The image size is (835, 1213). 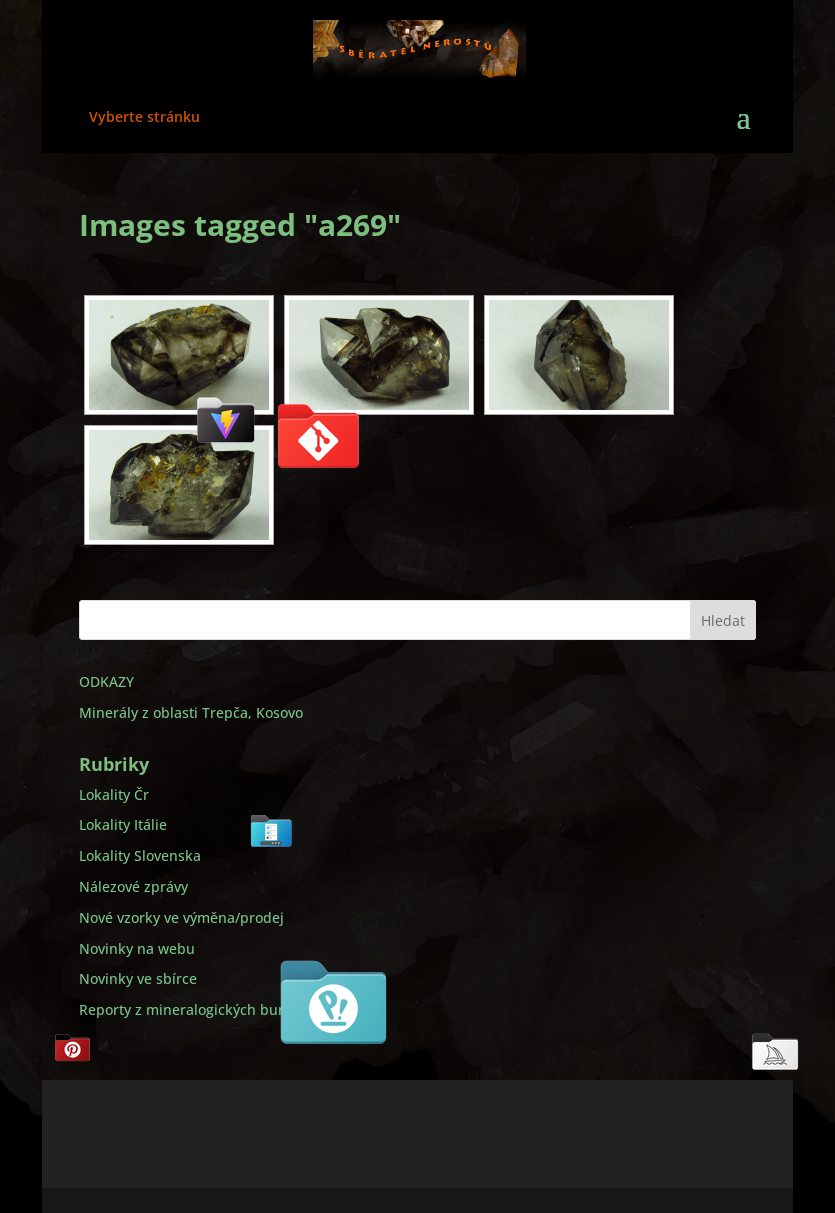 What do you see at coordinates (271, 832) in the screenshot?
I see `open settings or preferences folder` at bounding box center [271, 832].